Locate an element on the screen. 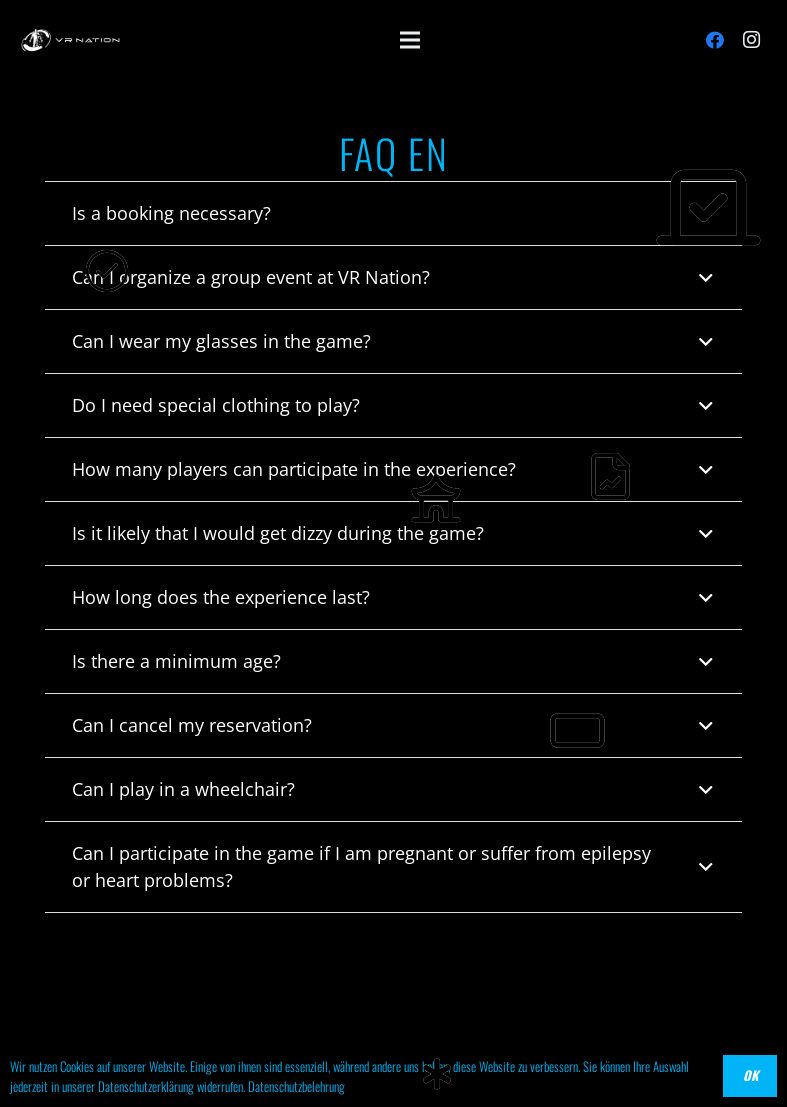  indicates successful completion of an action is located at coordinates (107, 271).